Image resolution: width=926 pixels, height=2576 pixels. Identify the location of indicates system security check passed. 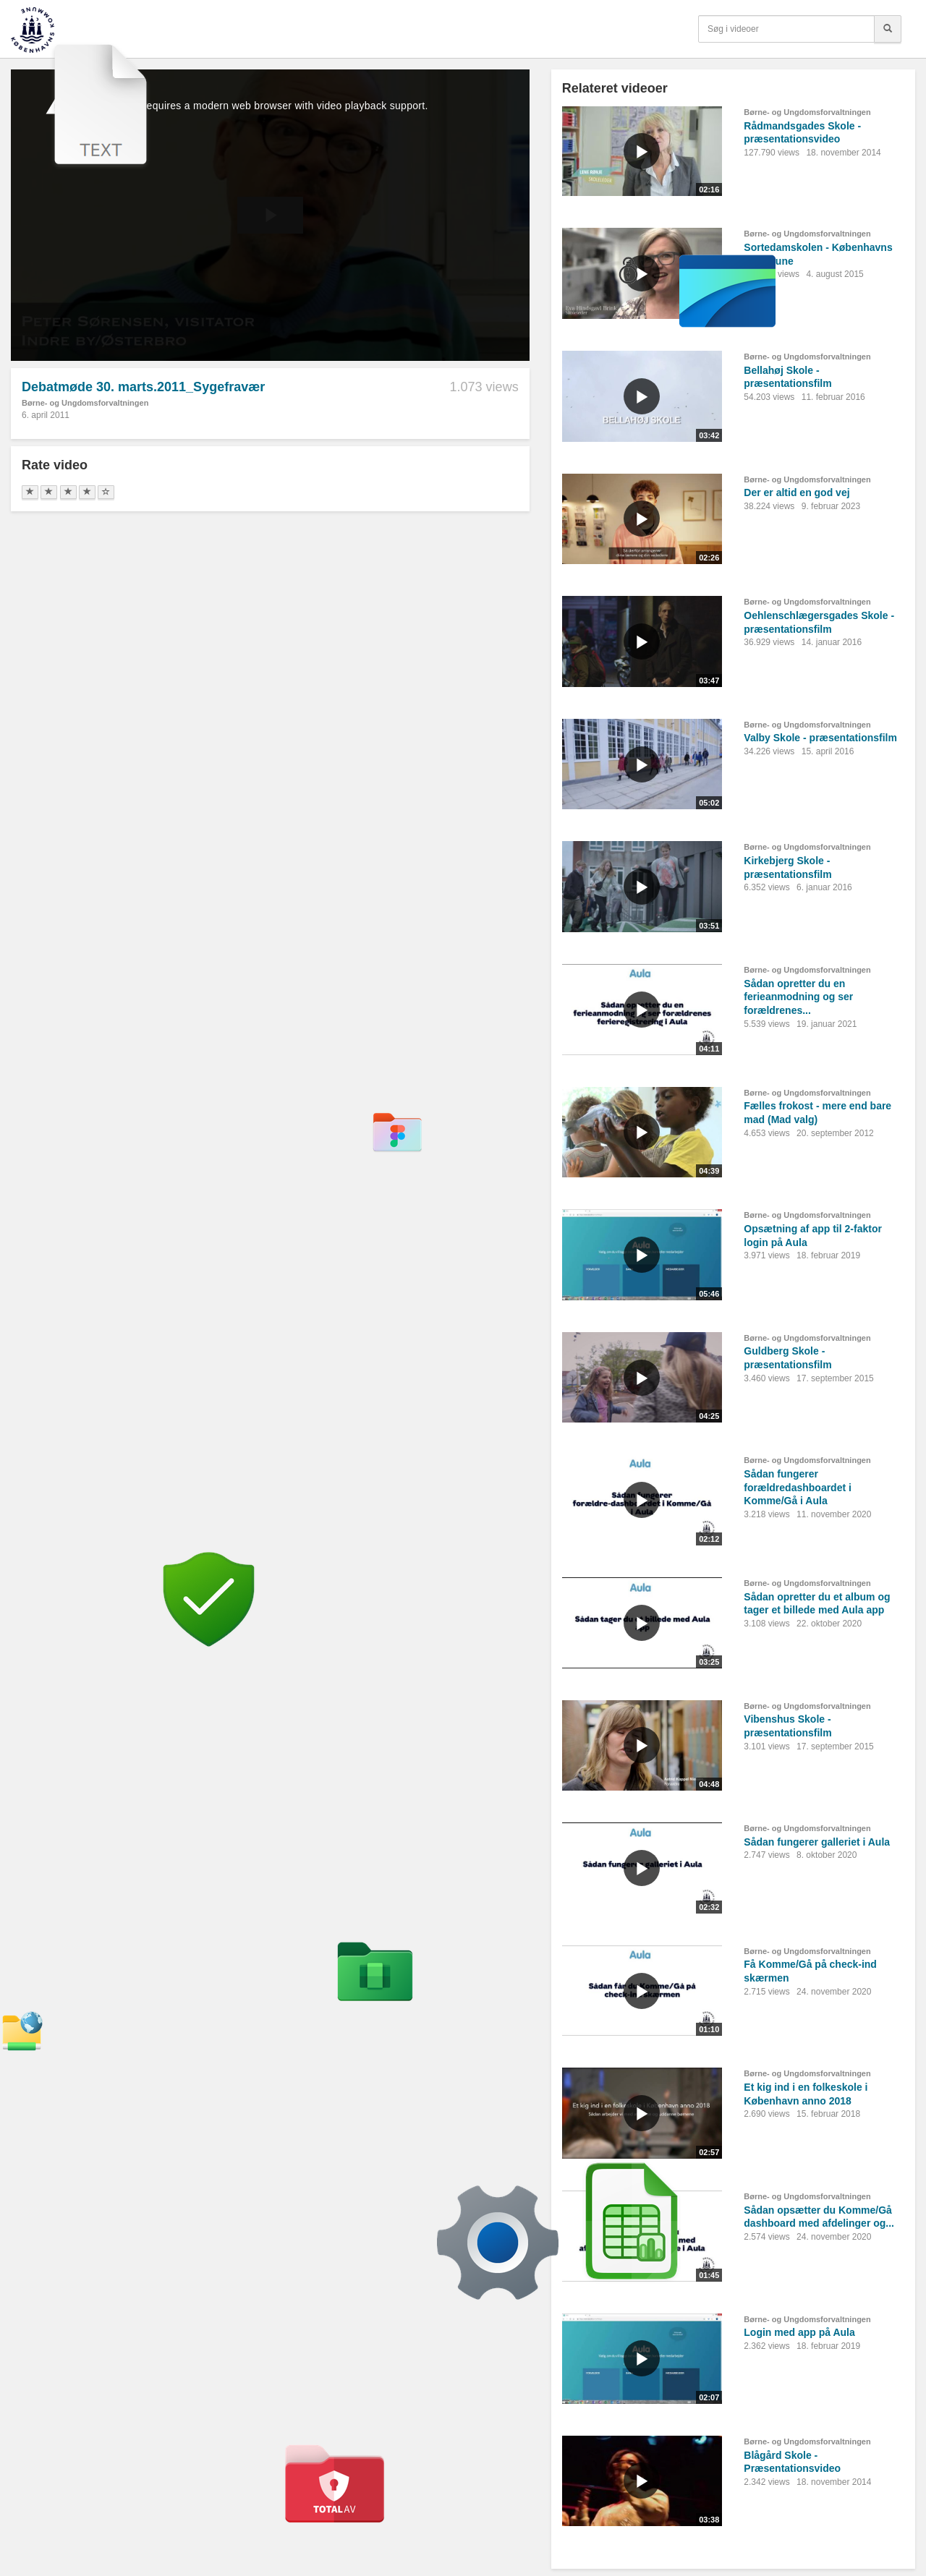
(208, 1599).